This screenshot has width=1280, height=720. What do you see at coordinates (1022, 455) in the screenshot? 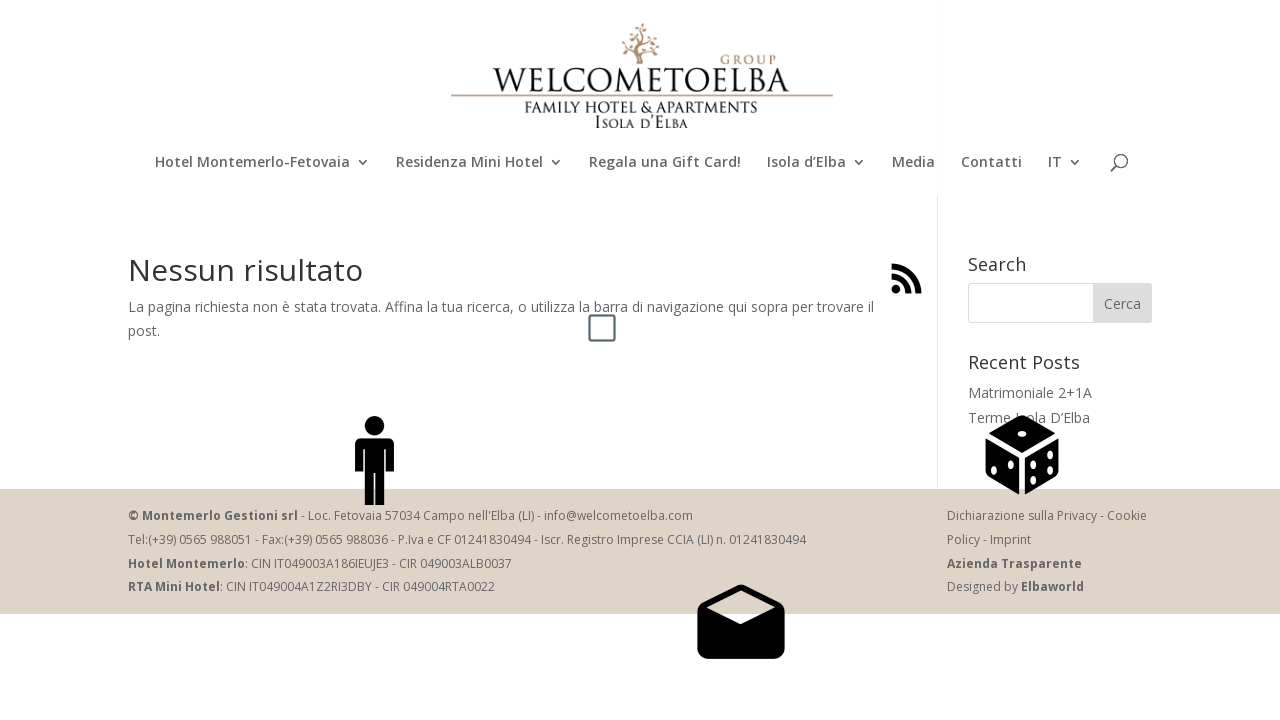
I see `randomize or shuffle content` at bounding box center [1022, 455].